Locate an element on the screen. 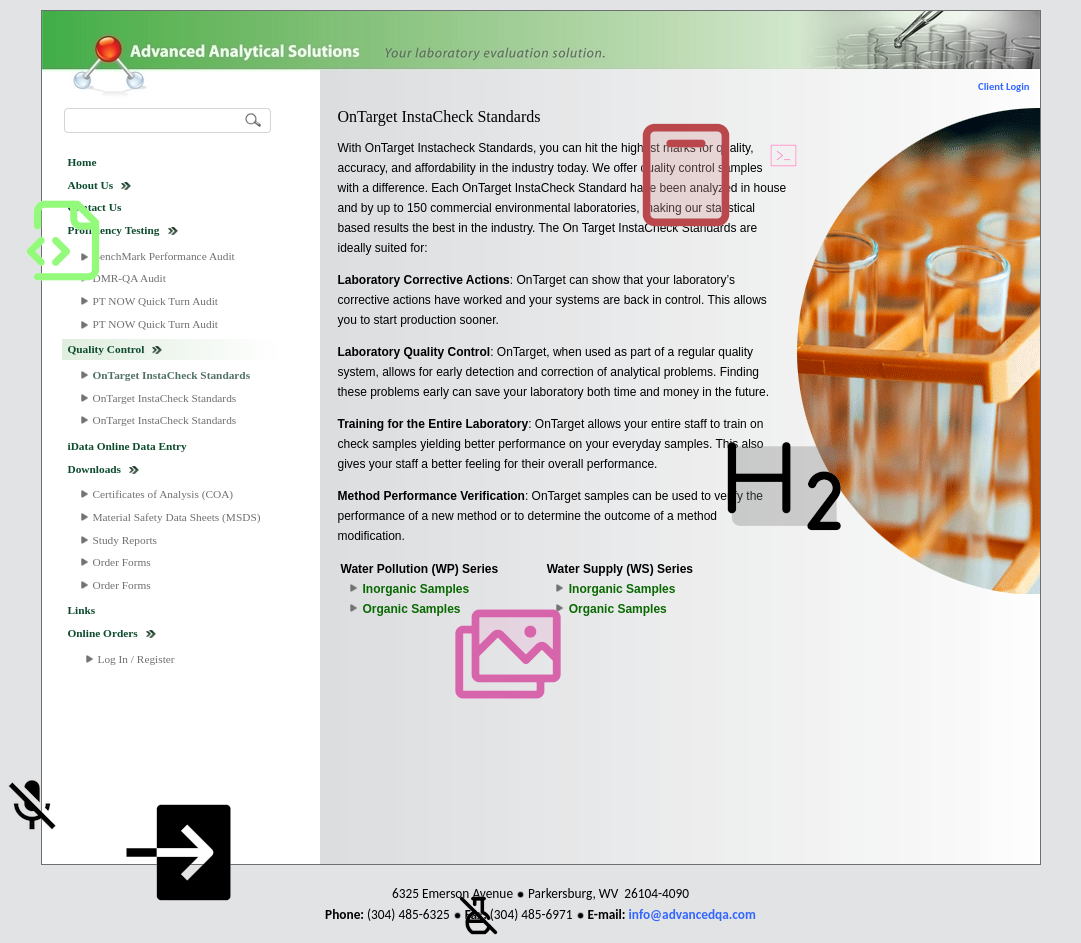 The height and width of the screenshot is (943, 1081). view source code file is located at coordinates (66, 240).